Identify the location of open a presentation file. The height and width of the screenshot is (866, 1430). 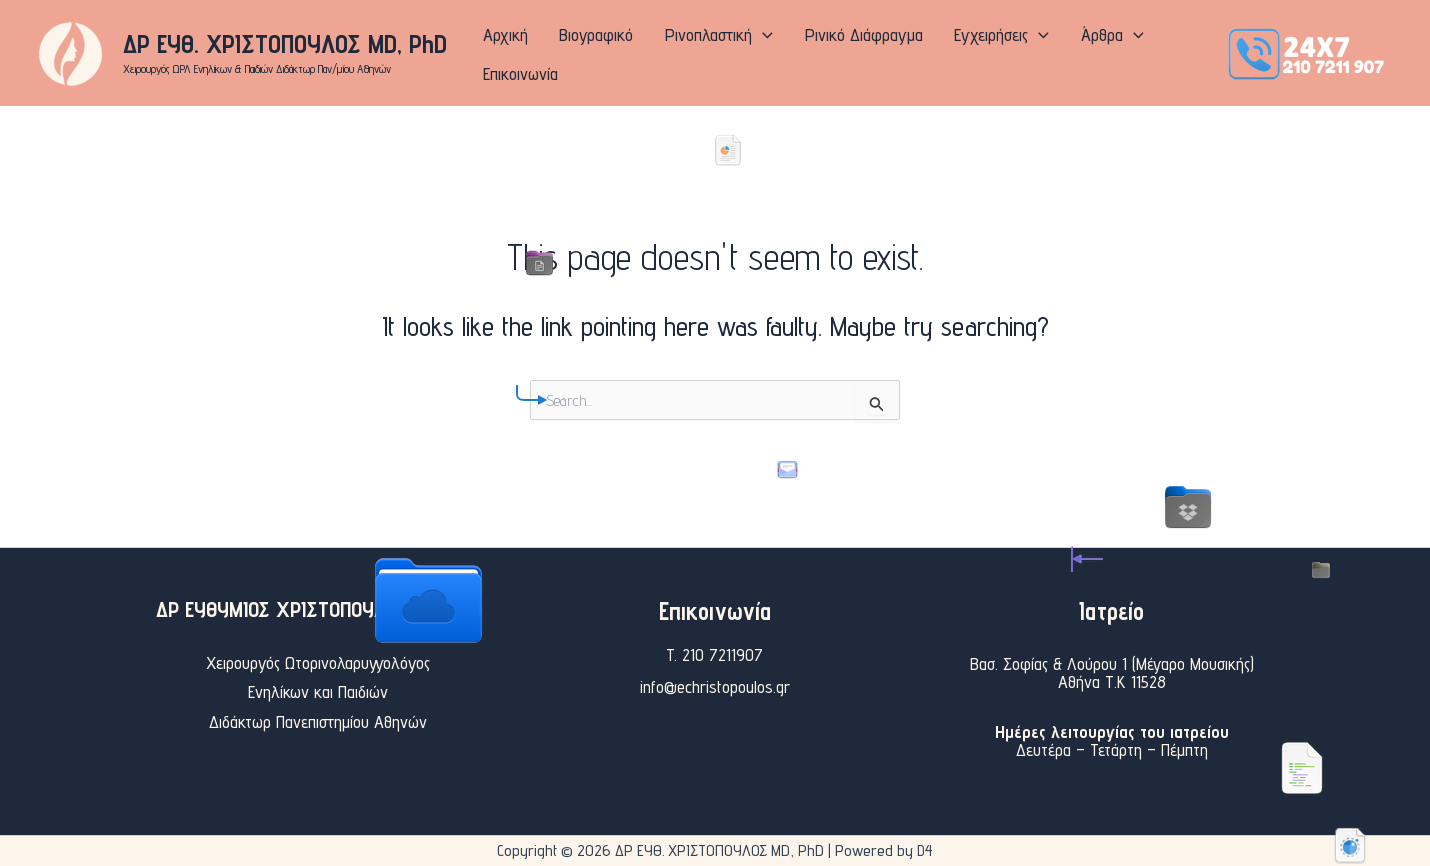
(728, 150).